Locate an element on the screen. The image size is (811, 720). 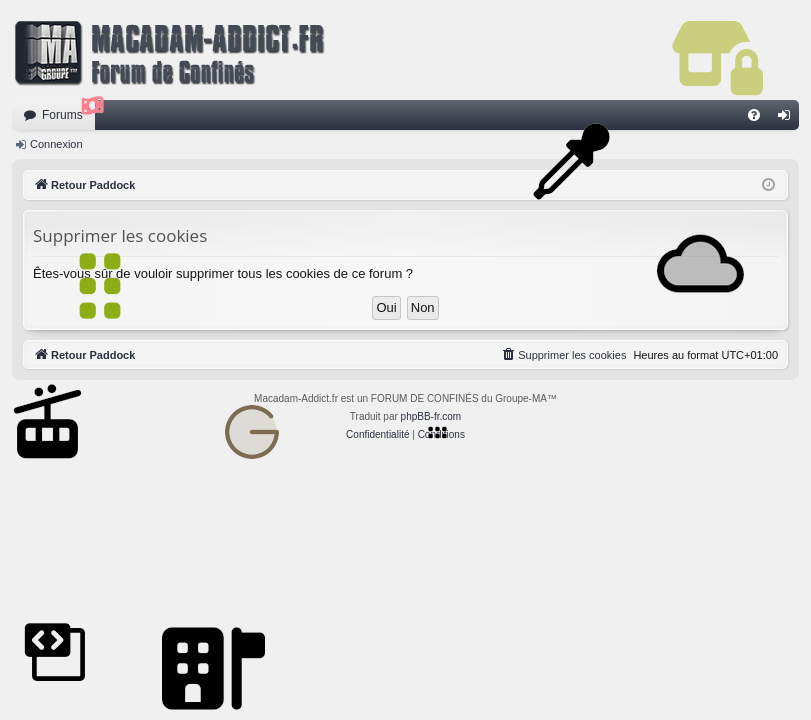
sign in with Google is located at coordinates (252, 432).